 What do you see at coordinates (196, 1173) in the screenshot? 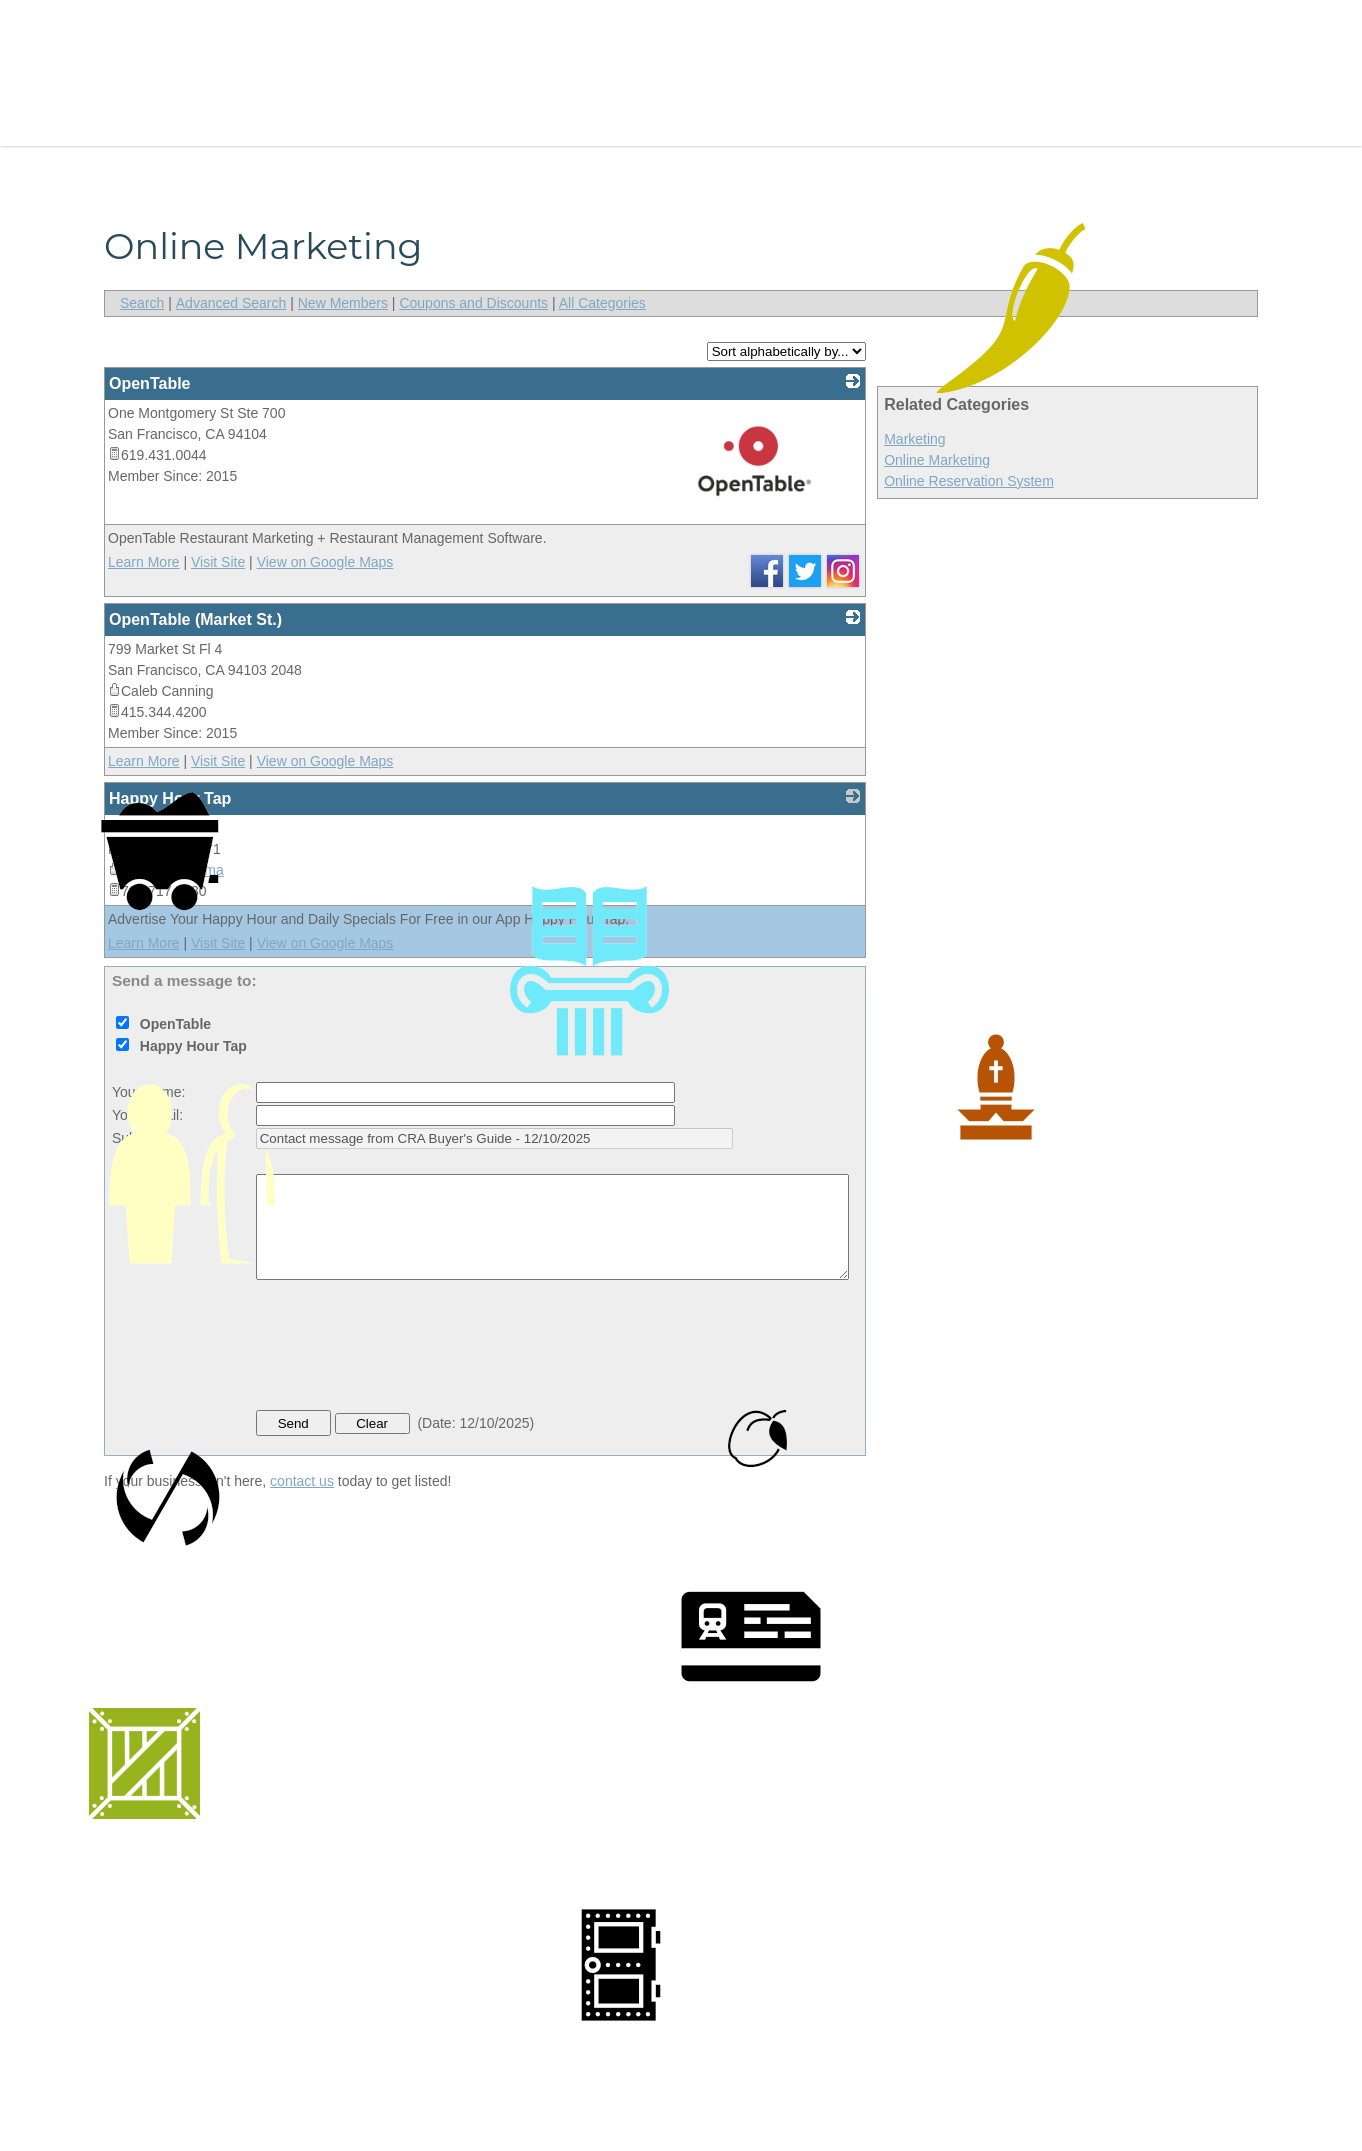
I see `indicates a follower or companion is active` at bounding box center [196, 1173].